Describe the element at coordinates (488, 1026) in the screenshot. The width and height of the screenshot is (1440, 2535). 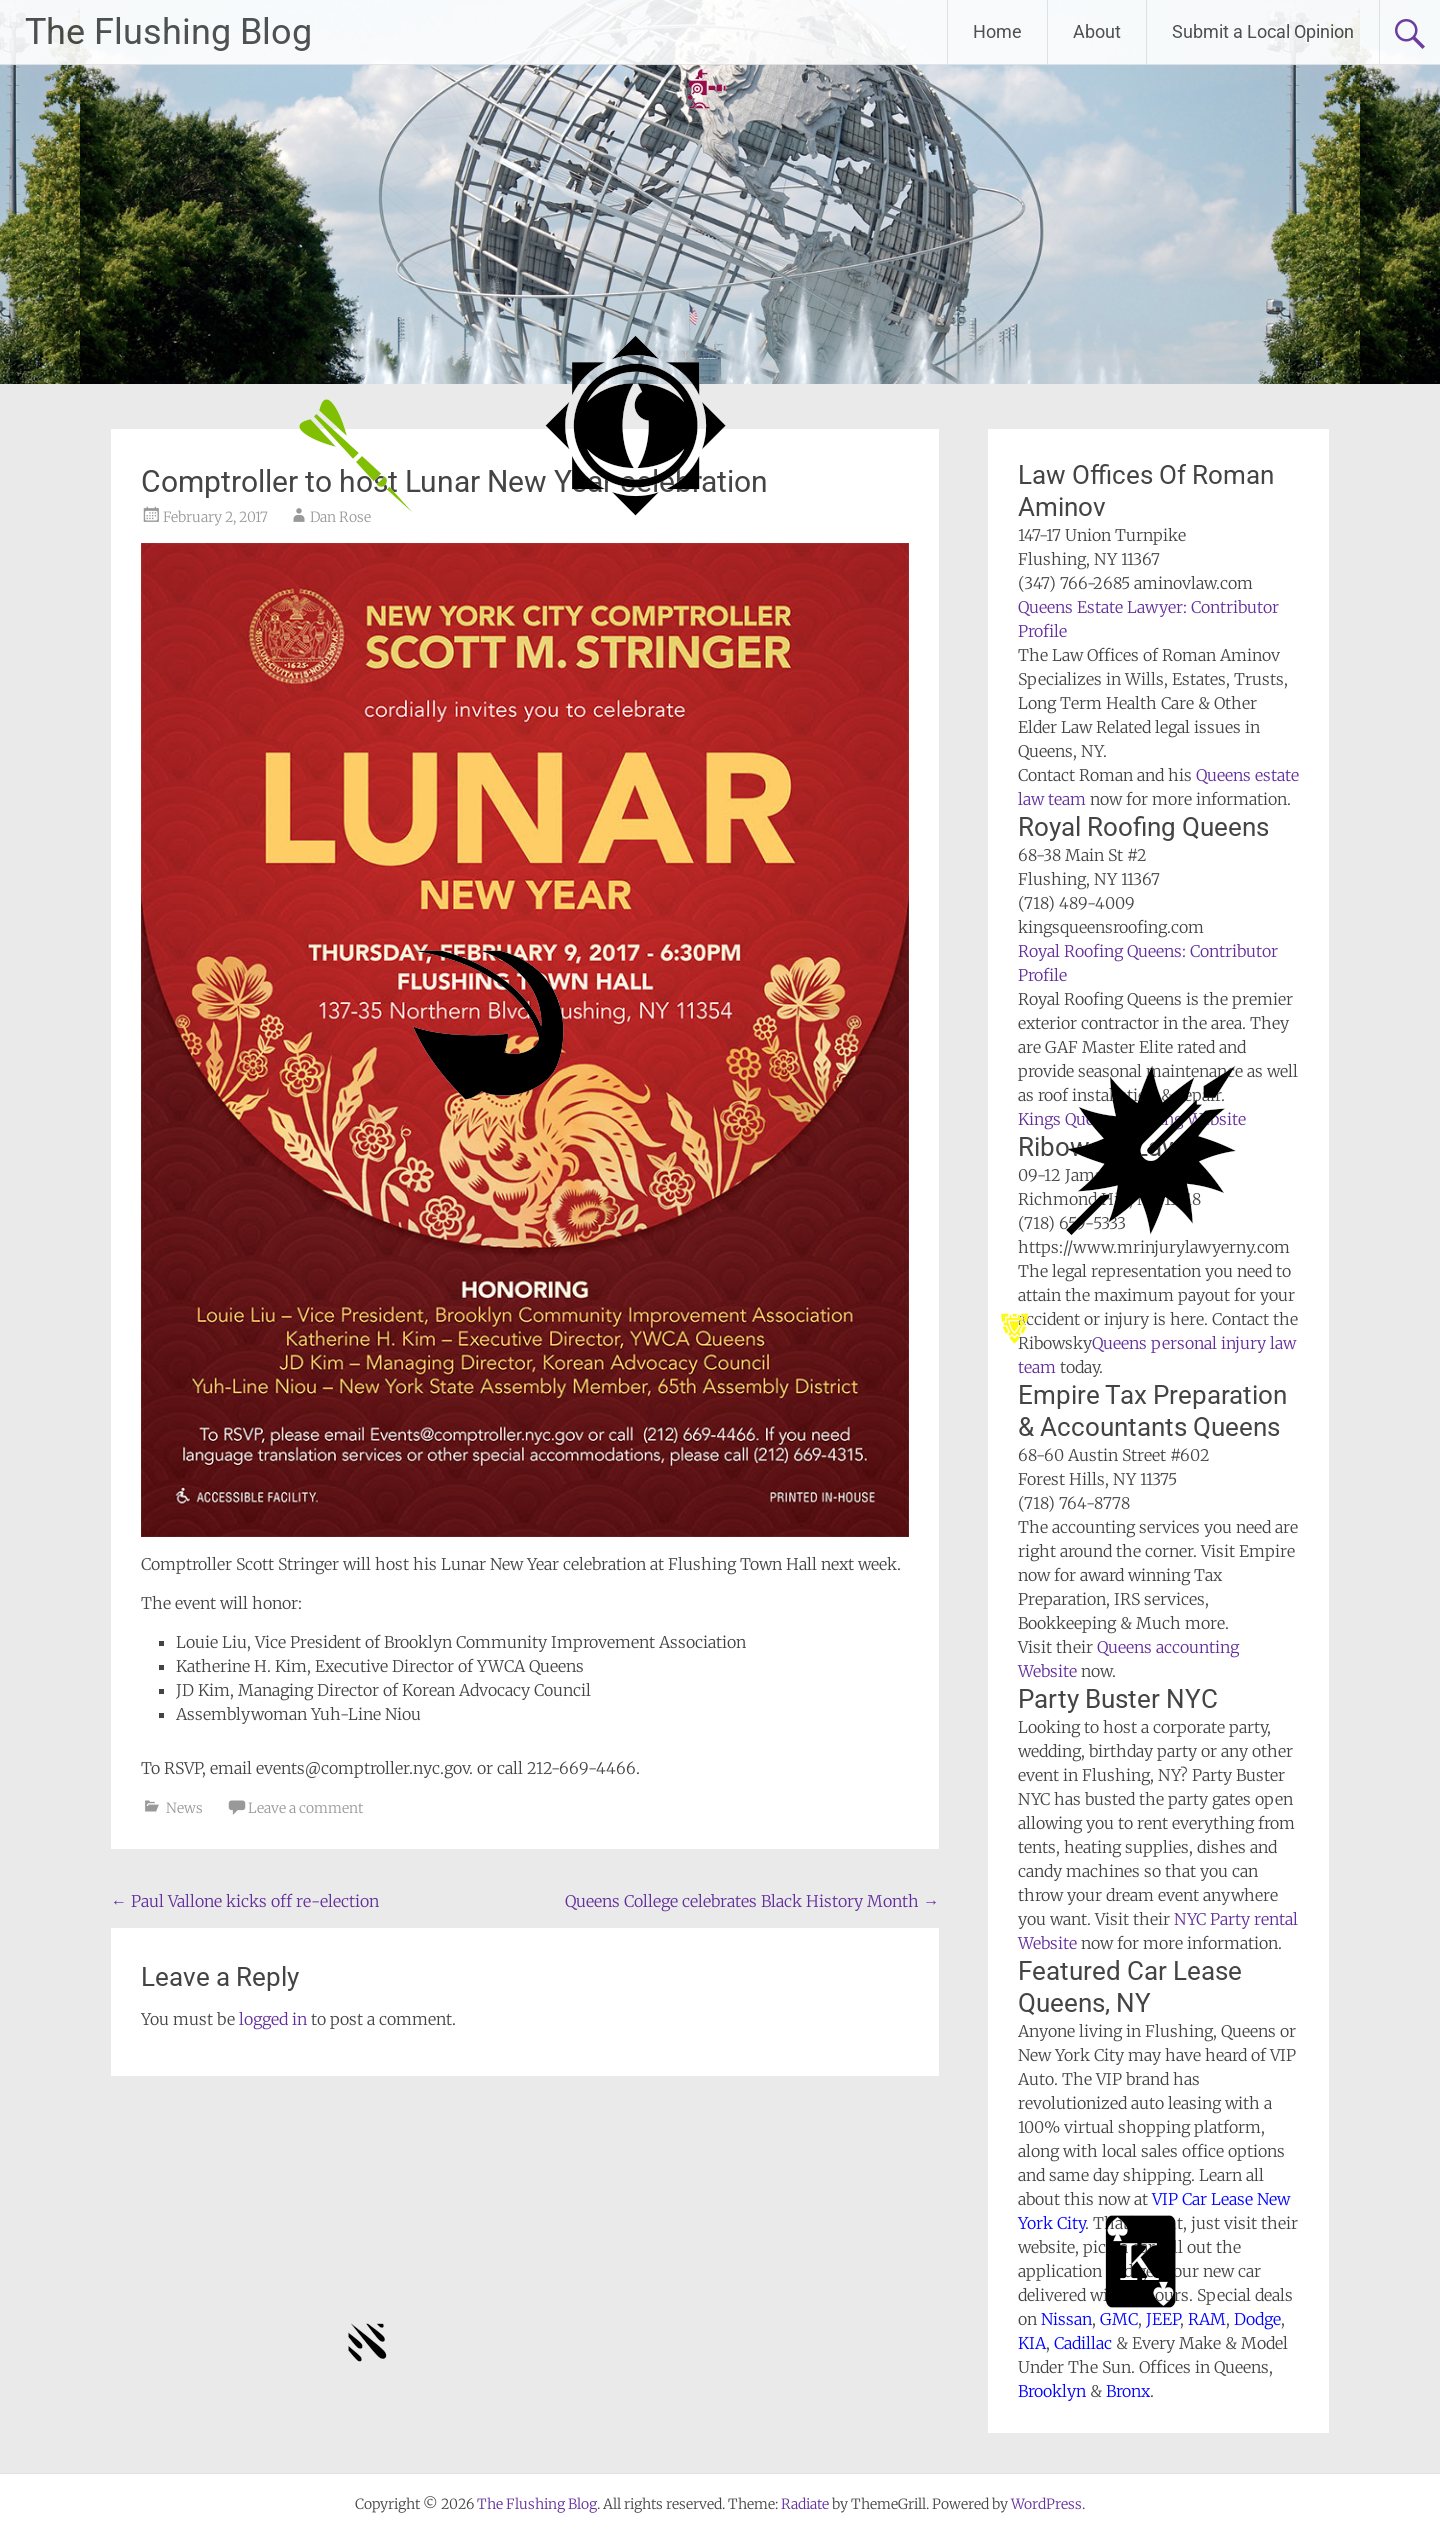
I see `go back to previous screen` at that location.